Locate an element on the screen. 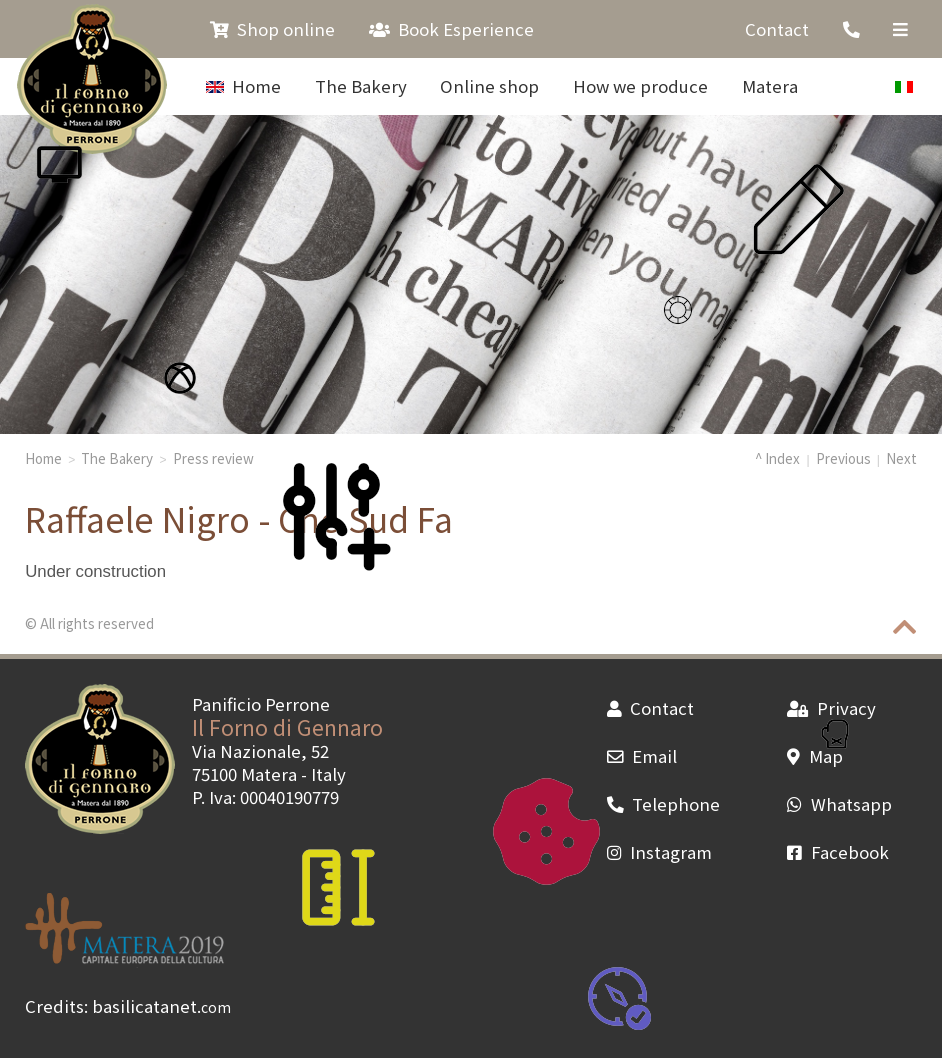  add a new filter or setting option is located at coordinates (331, 511).